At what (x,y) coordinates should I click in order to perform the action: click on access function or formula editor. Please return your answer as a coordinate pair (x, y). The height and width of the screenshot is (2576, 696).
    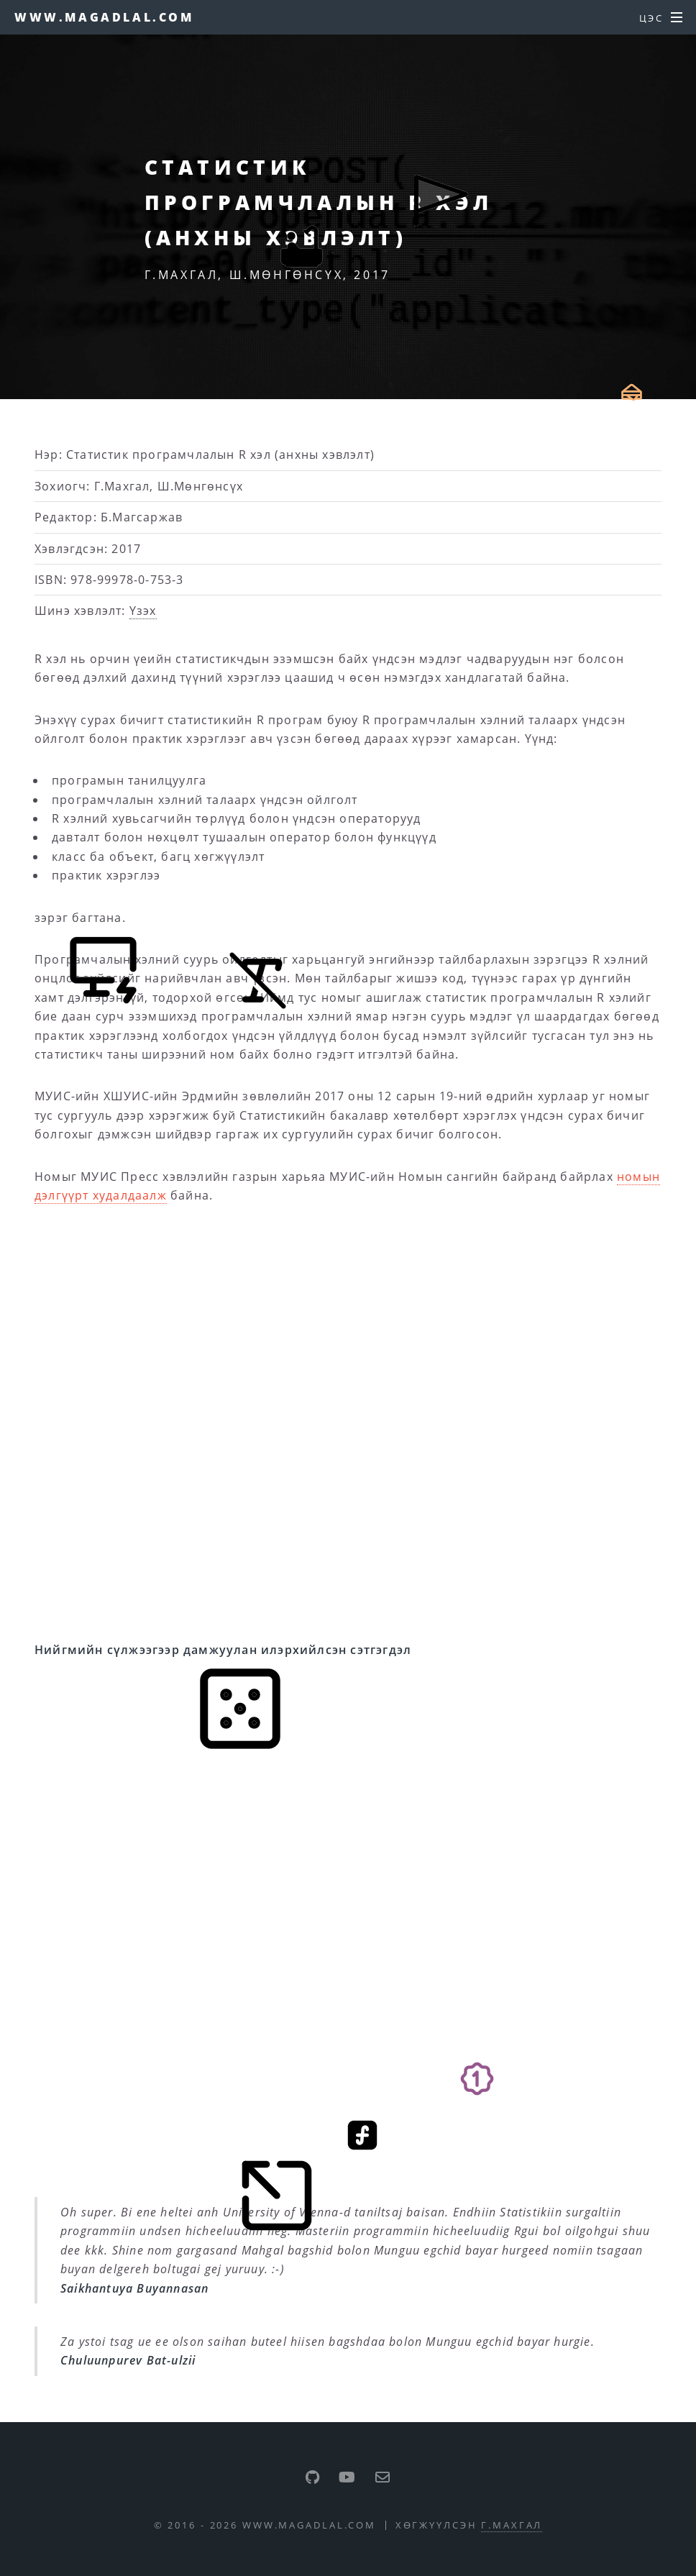
    Looking at the image, I should click on (362, 2135).